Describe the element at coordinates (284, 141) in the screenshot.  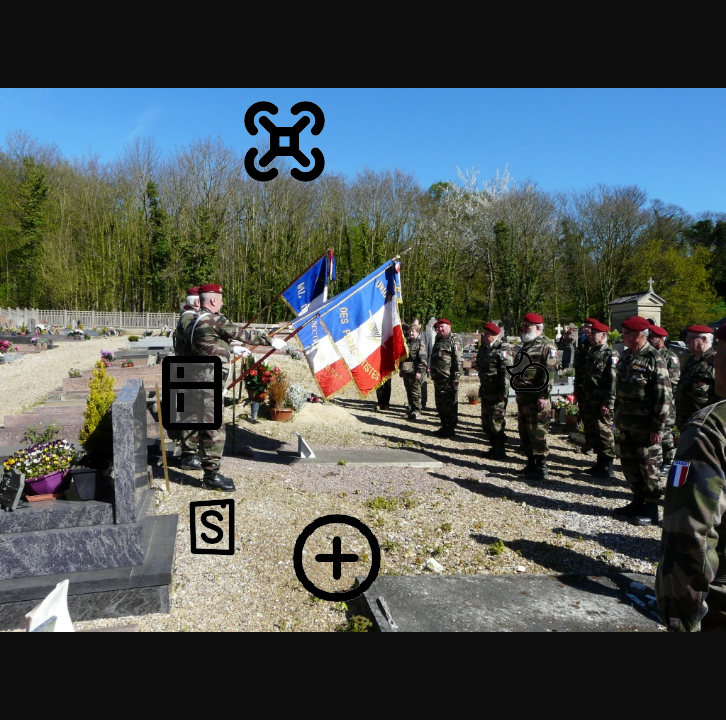
I see `access drone controls` at that location.